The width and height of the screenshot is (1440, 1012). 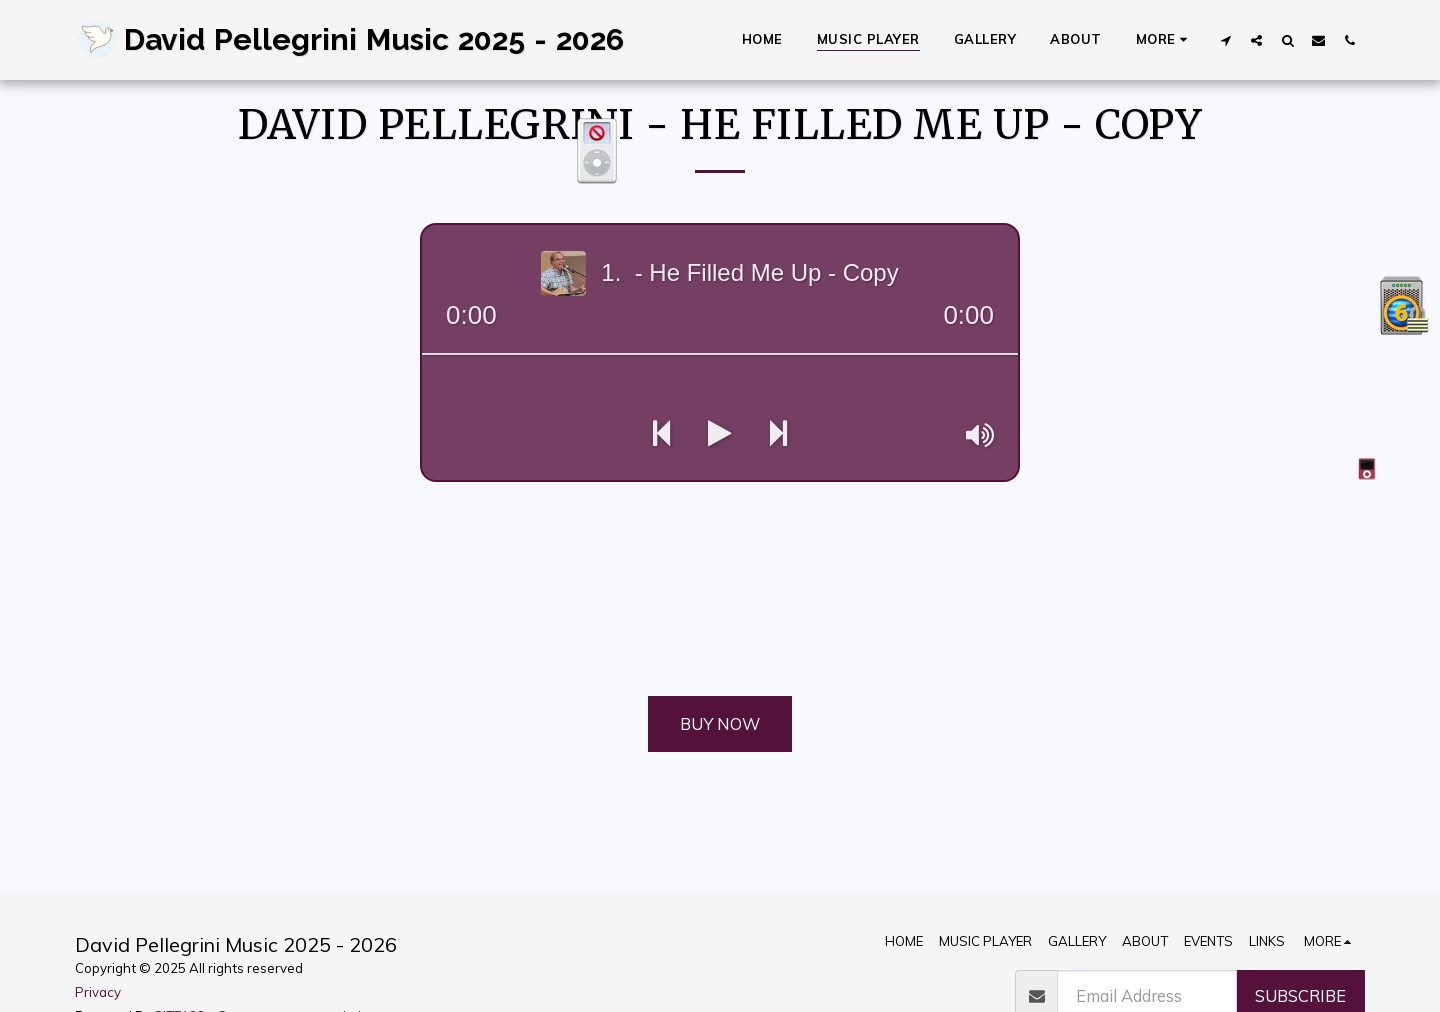 I want to click on iPod device not connected or unavailable, so click(x=597, y=151).